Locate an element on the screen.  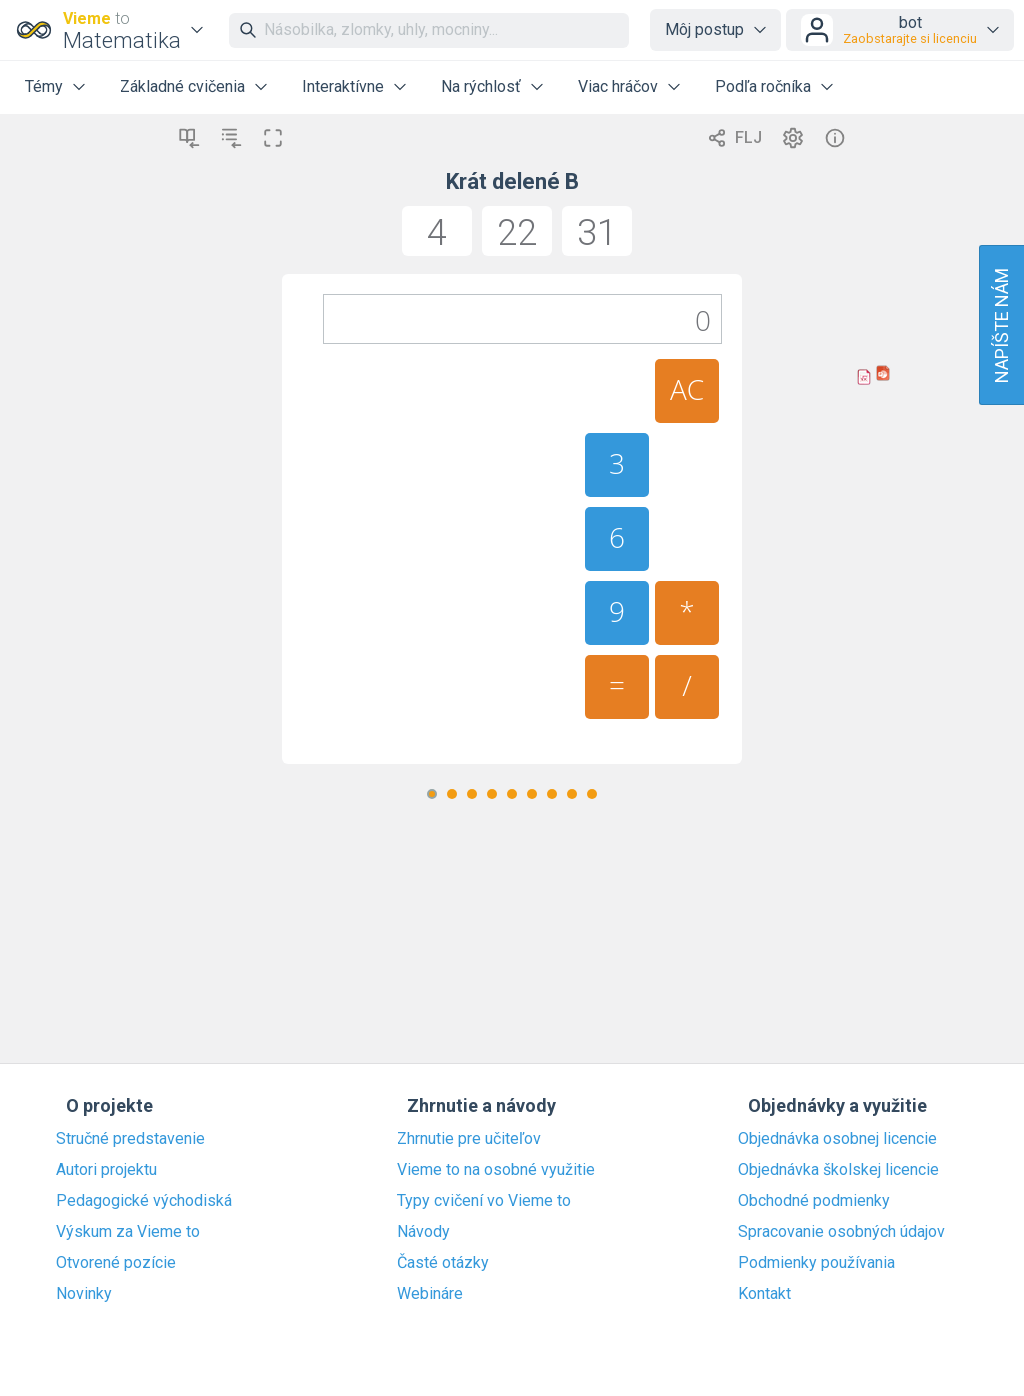
a Microsoft PowerPoint file is located at coordinates (883, 373).